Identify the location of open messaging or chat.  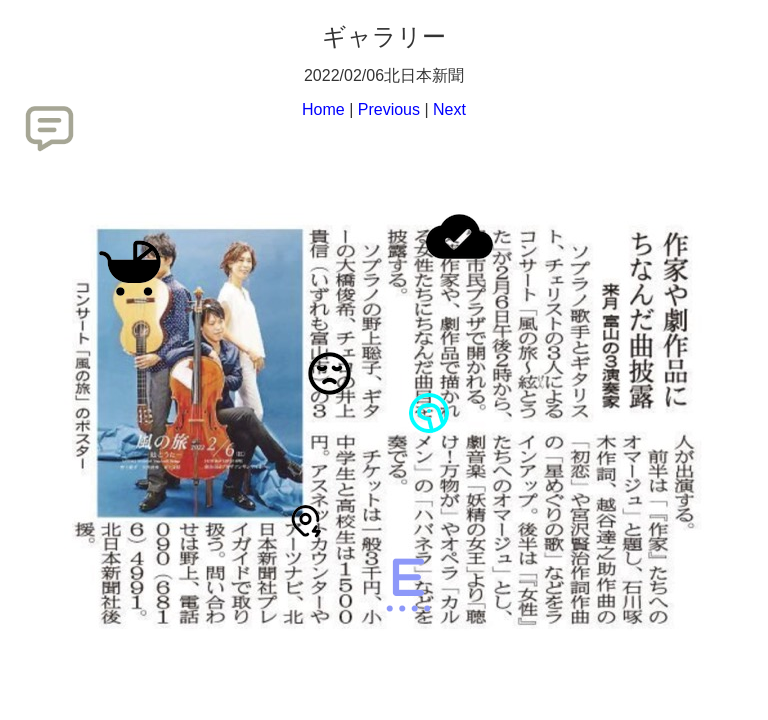
(49, 127).